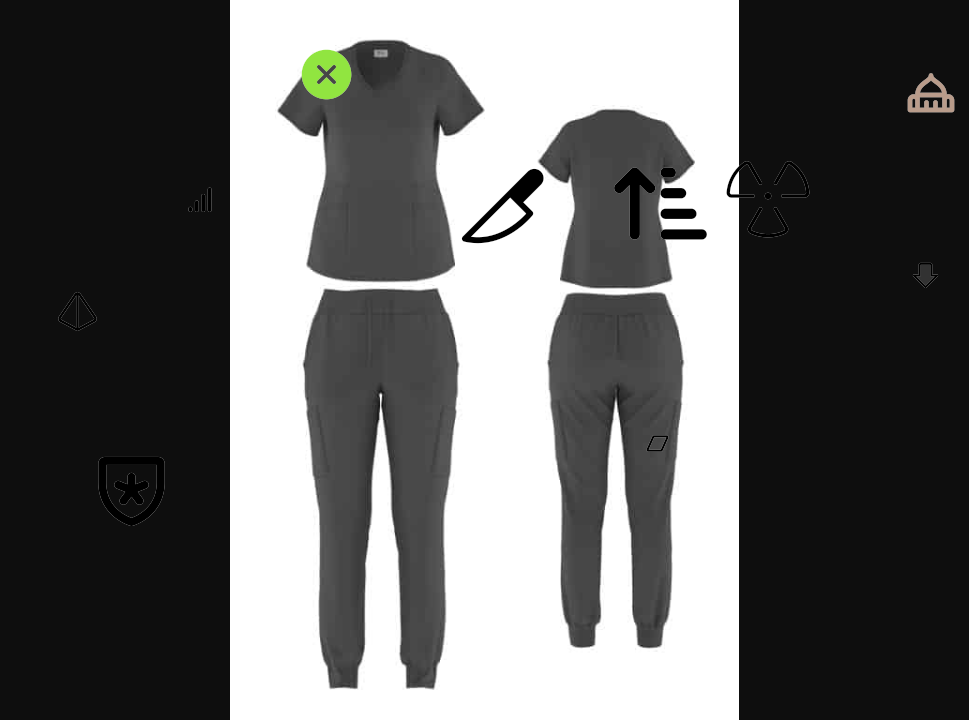 This screenshot has width=969, height=720. Describe the element at coordinates (931, 95) in the screenshot. I see `indicates a nearby mosque or place of worship` at that location.